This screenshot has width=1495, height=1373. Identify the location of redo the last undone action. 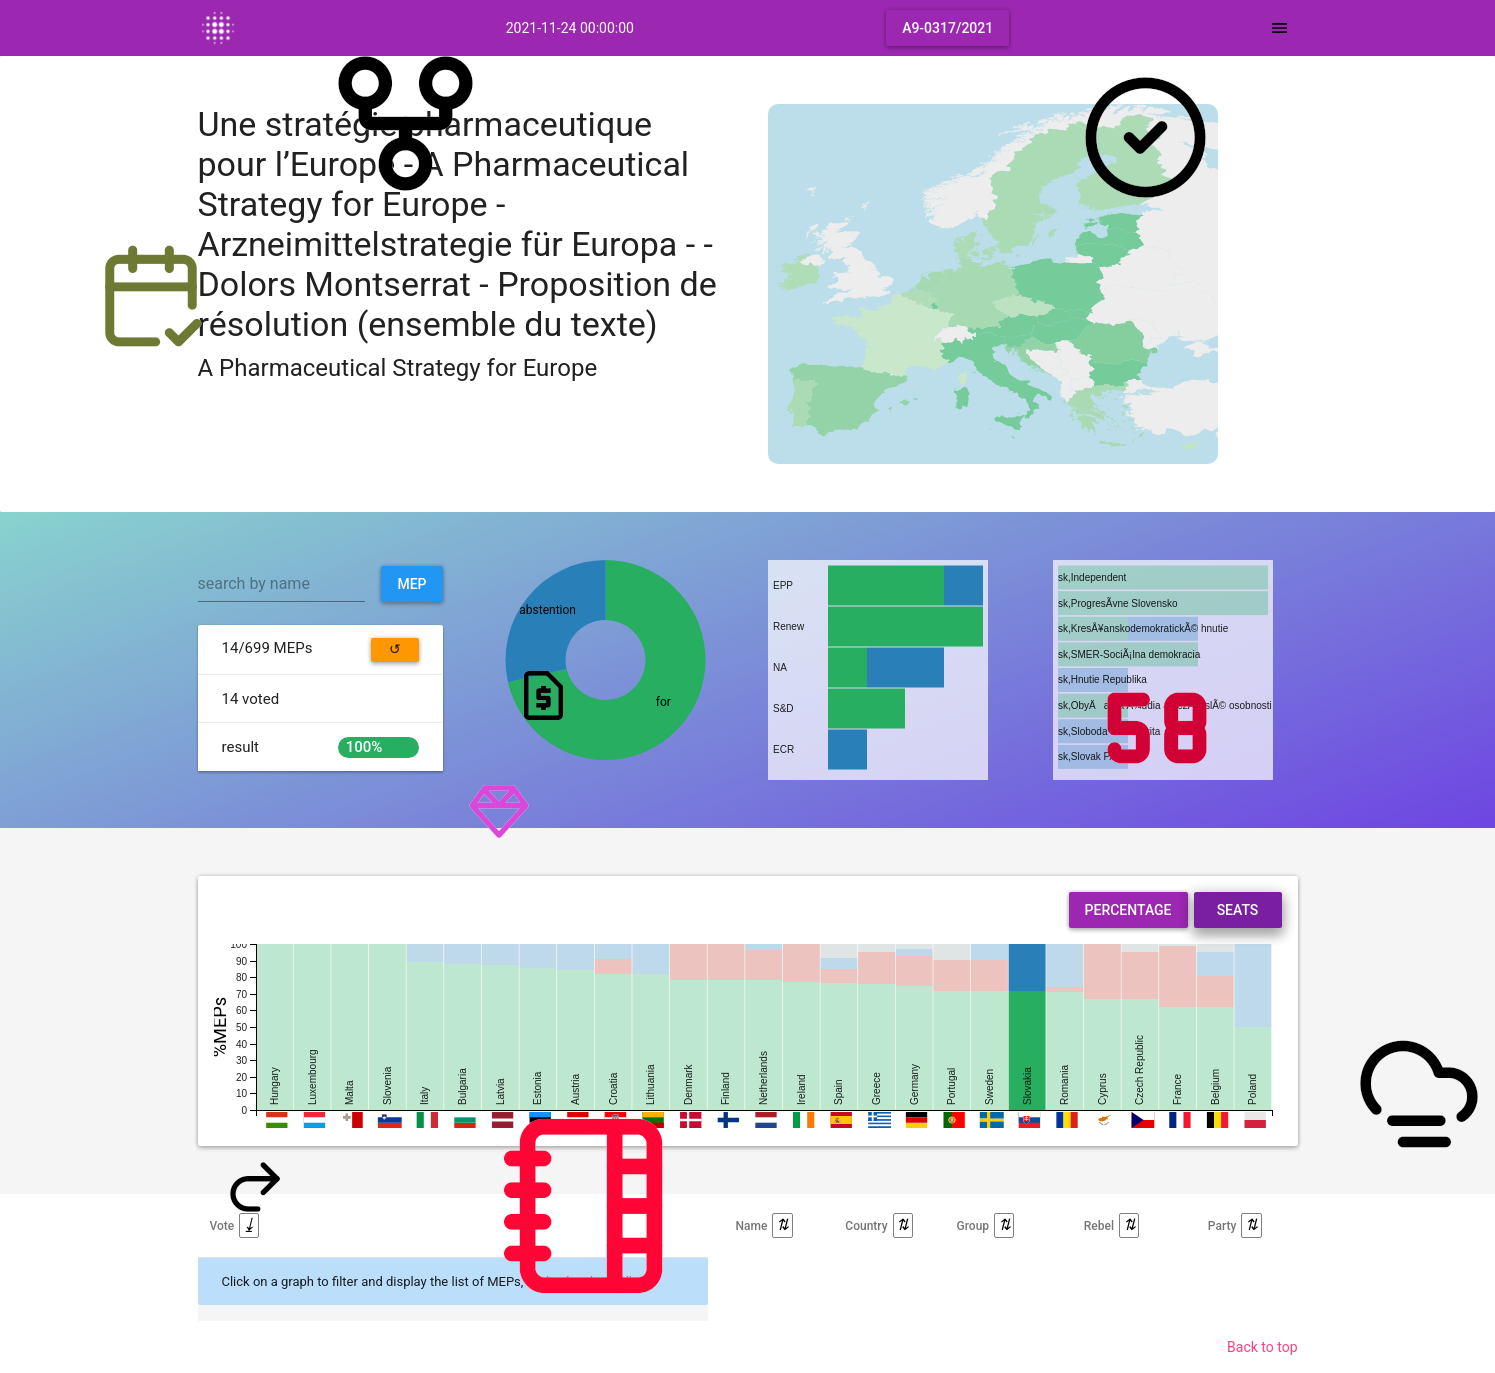
(255, 1187).